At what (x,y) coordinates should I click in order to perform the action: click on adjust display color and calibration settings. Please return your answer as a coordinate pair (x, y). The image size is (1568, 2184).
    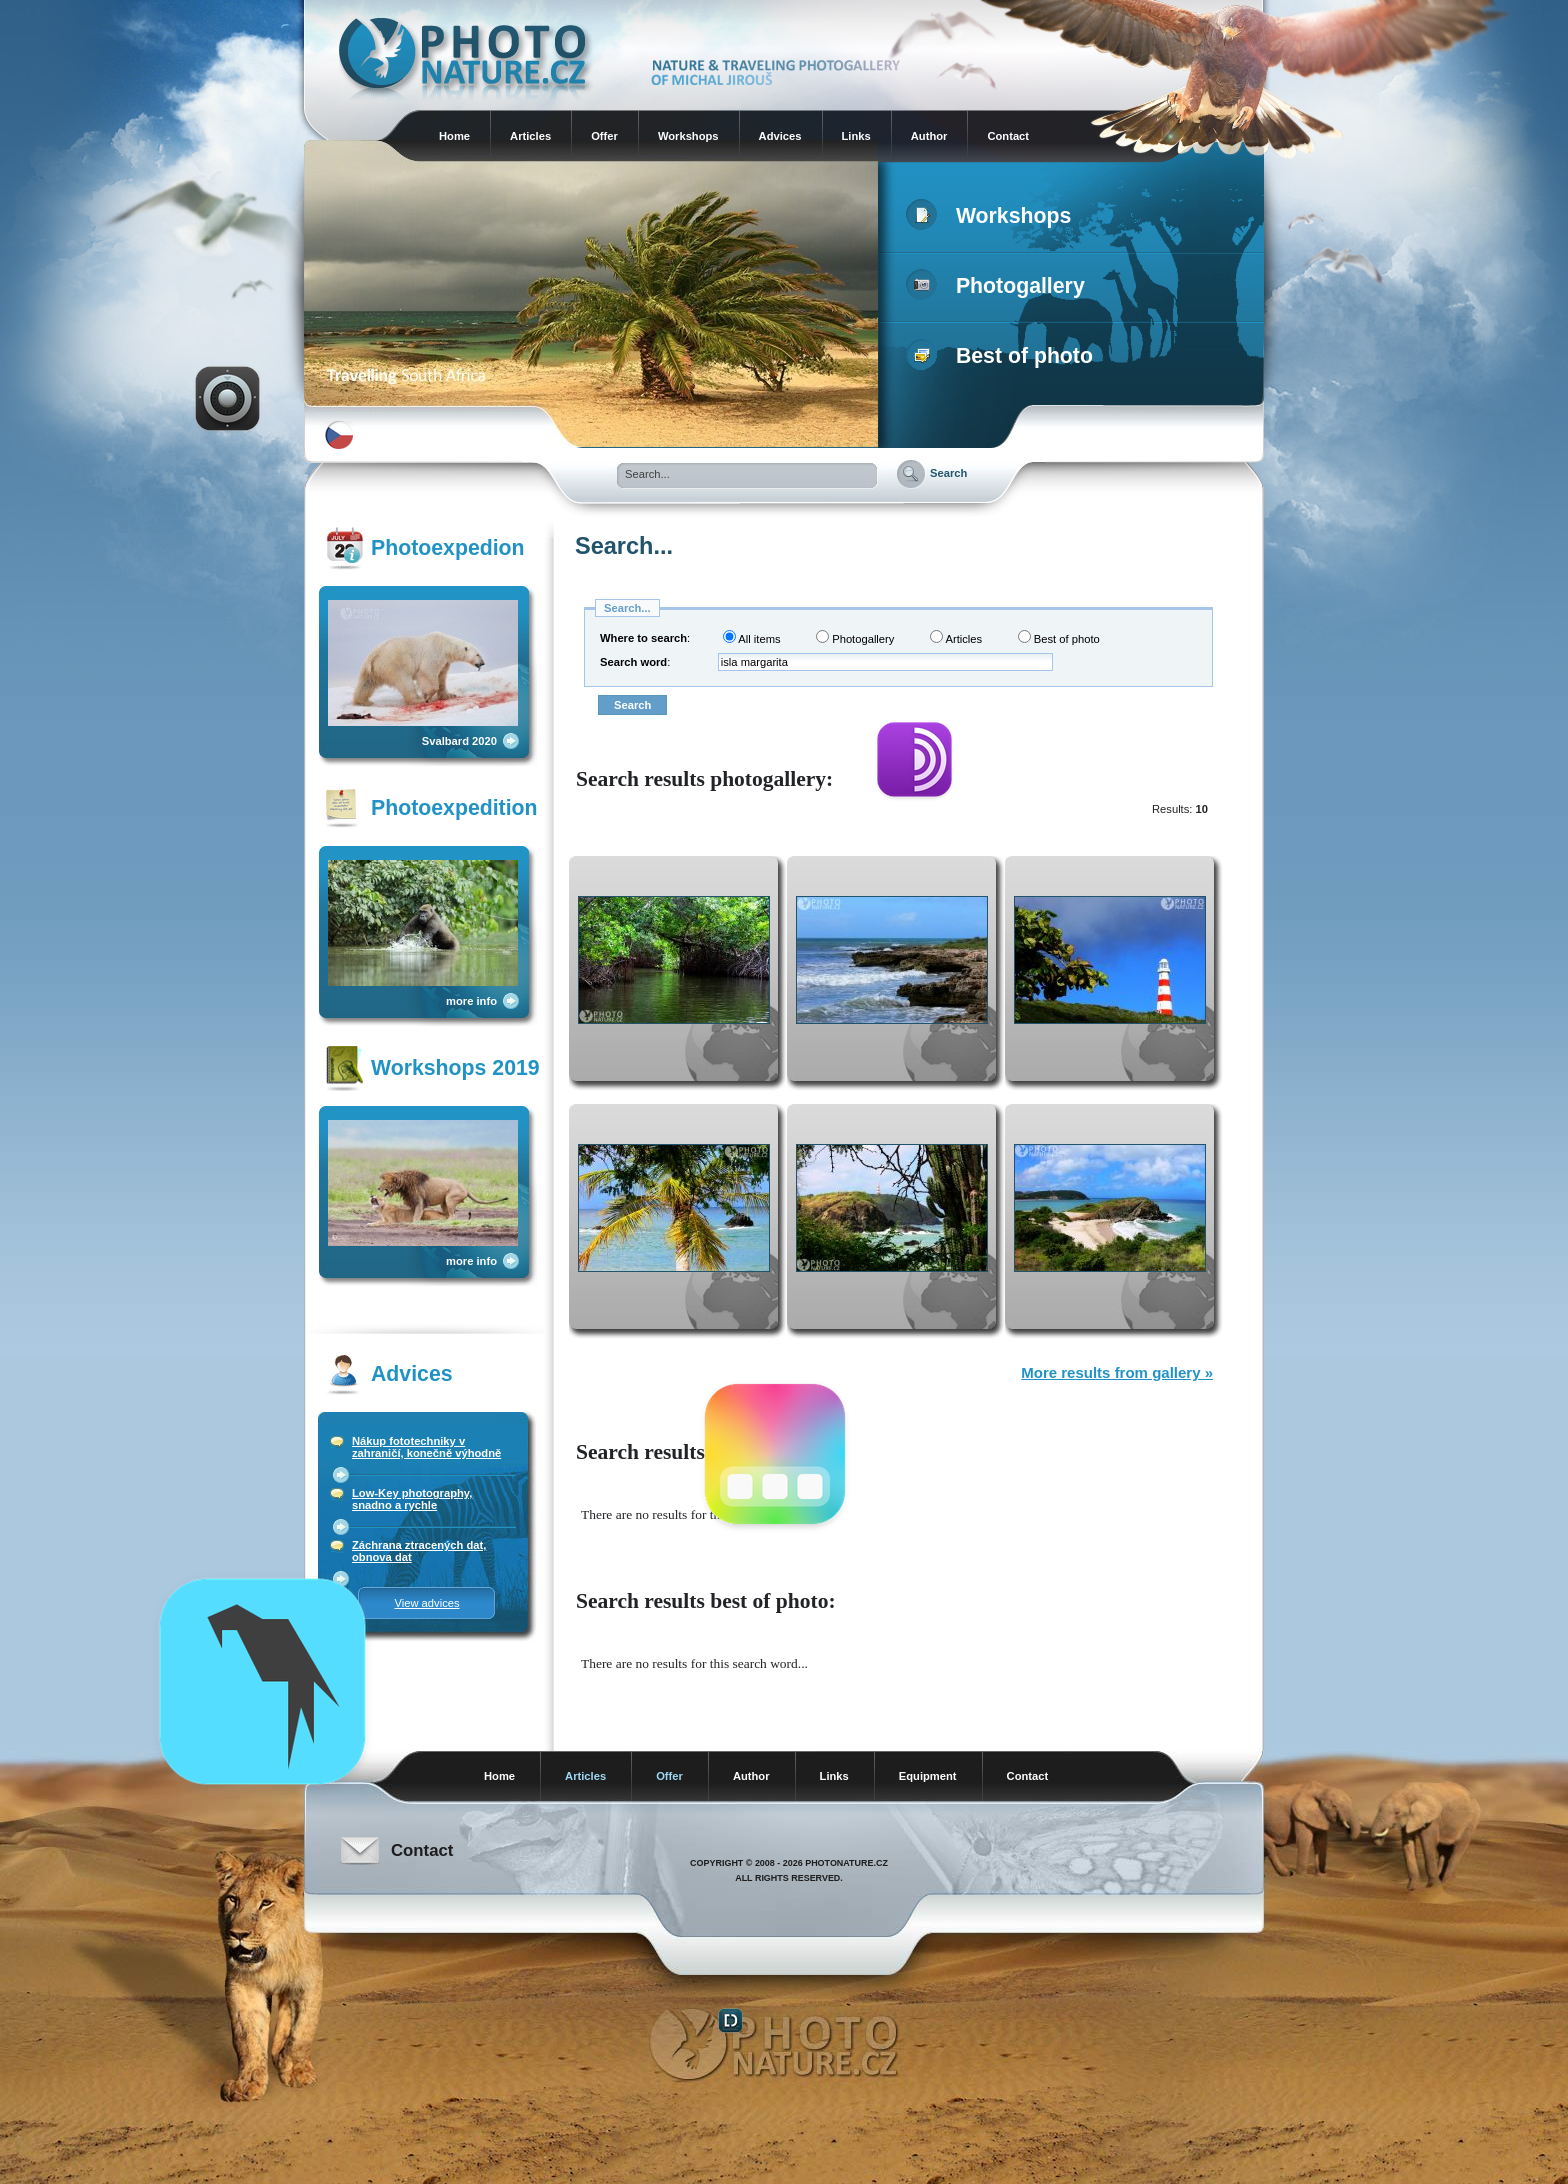
    Looking at the image, I should click on (775, 1454).